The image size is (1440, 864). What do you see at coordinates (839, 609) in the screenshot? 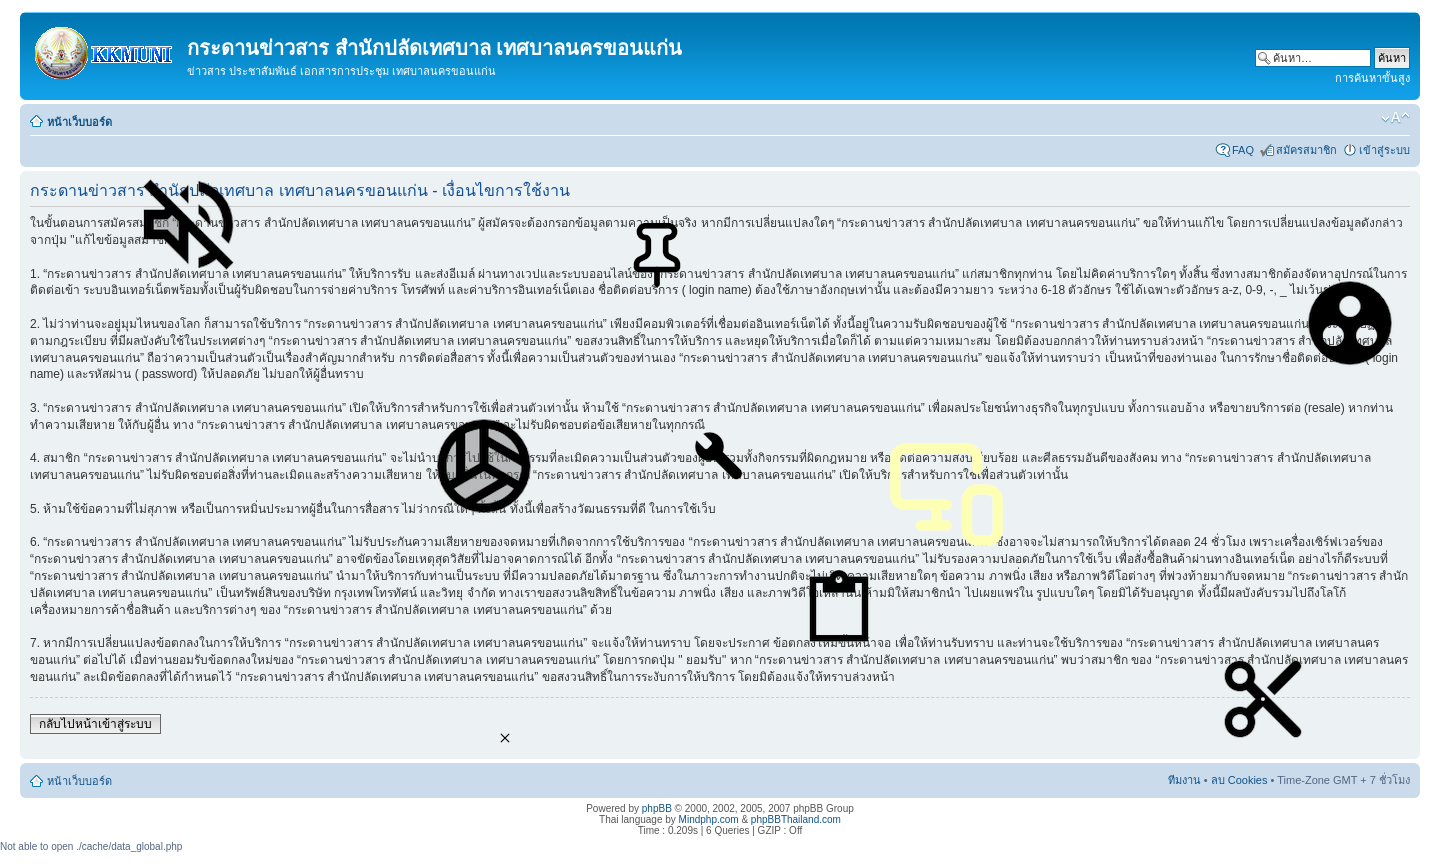
I see `paste content from clipboard` at bounding box center [839, 609].